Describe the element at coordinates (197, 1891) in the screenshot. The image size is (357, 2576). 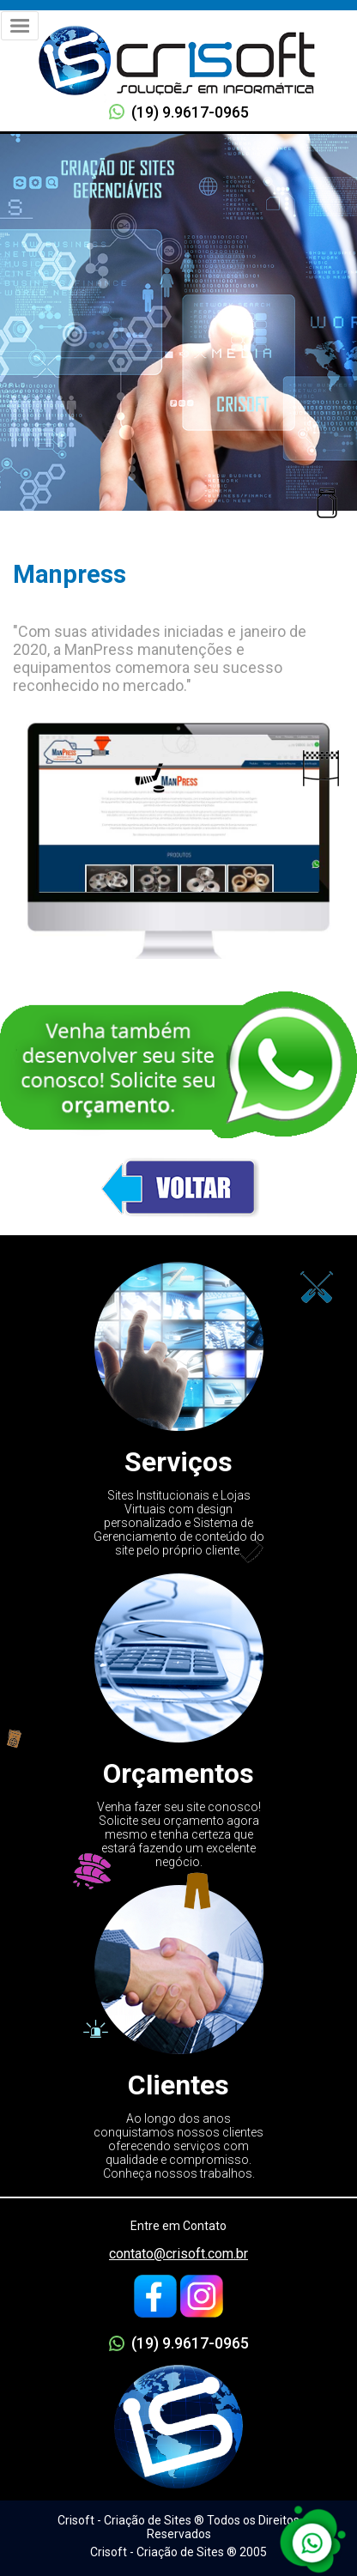
I see `browse pants or trousers in a clothing app` at that location.